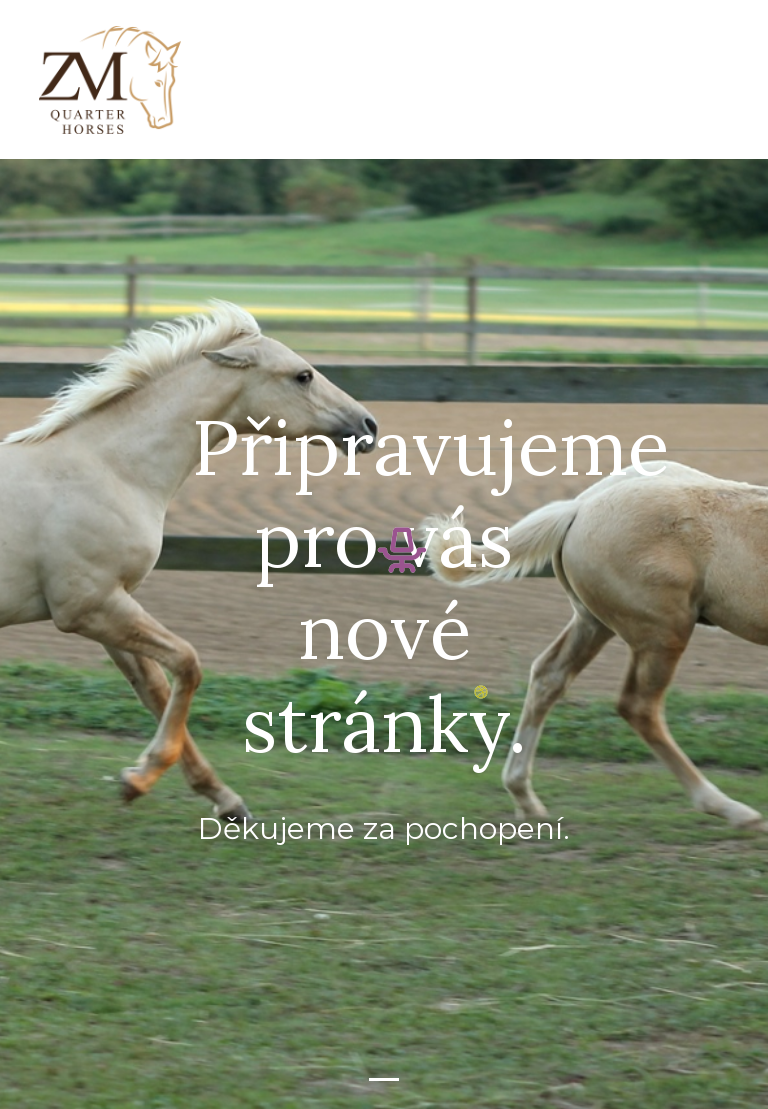 This screenshot has height=1109, width=768. What do you see at coordinates (402, 550) in the screenshot?
I see `access workspace or office settings` at bounding box center [402, 550].